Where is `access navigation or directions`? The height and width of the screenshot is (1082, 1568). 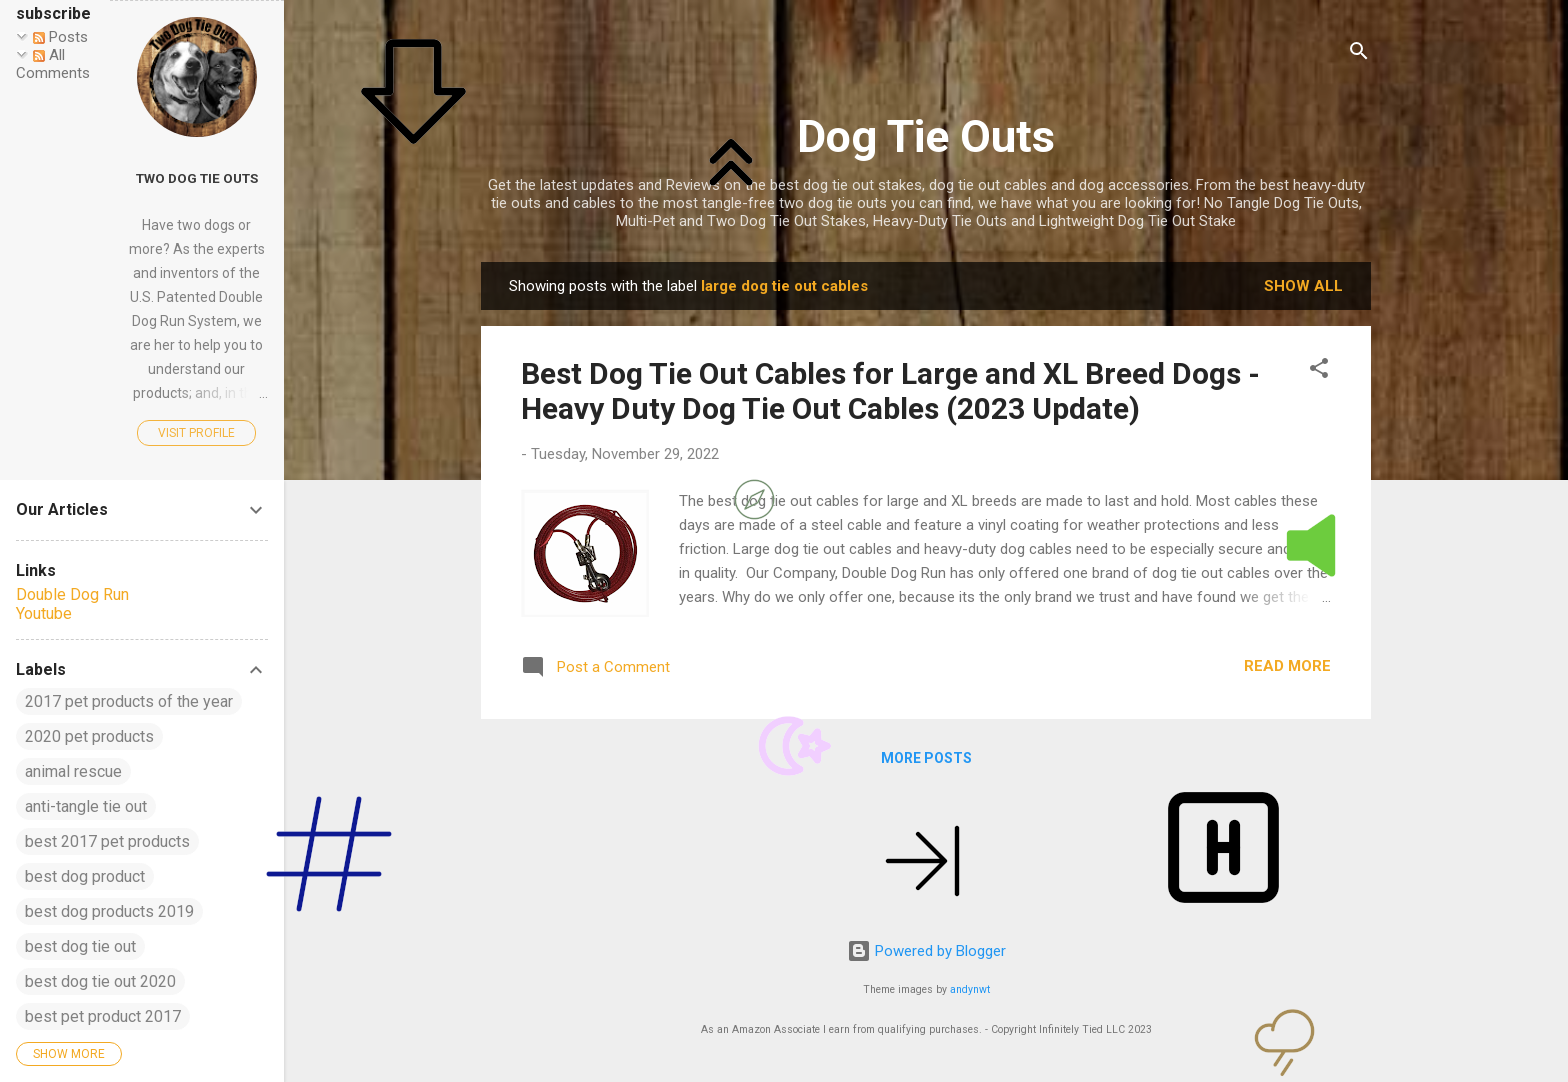 access navigation or directions is located at coordinates (754, 499).